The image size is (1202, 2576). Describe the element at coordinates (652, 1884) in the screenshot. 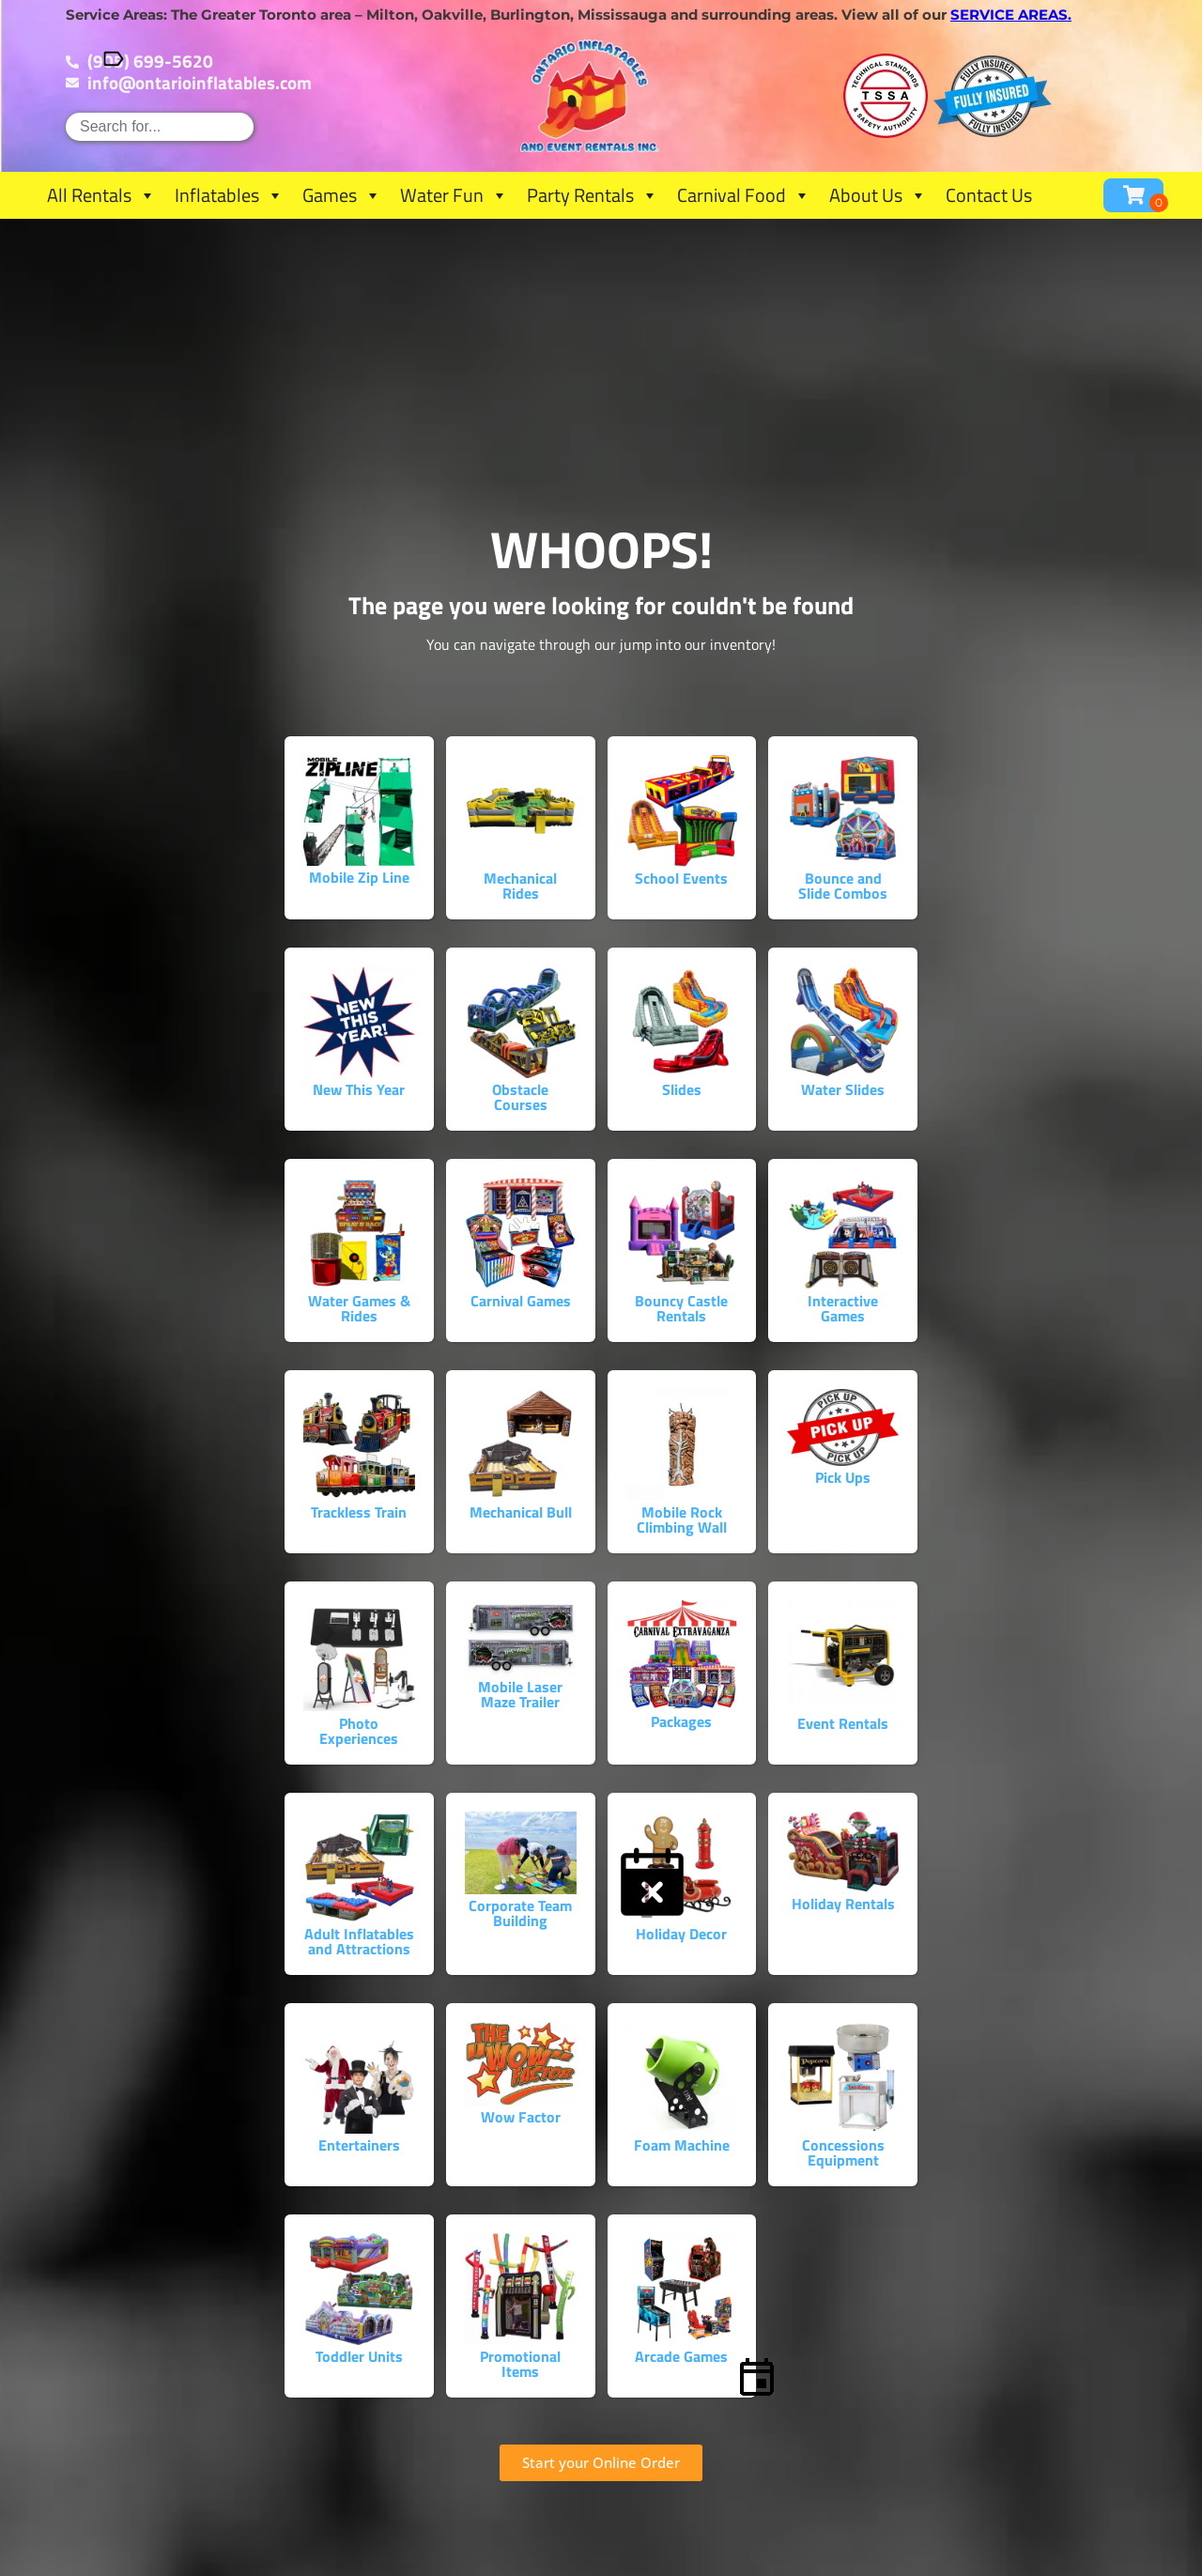

I see `cancel or delete a scheduled event` at that location.